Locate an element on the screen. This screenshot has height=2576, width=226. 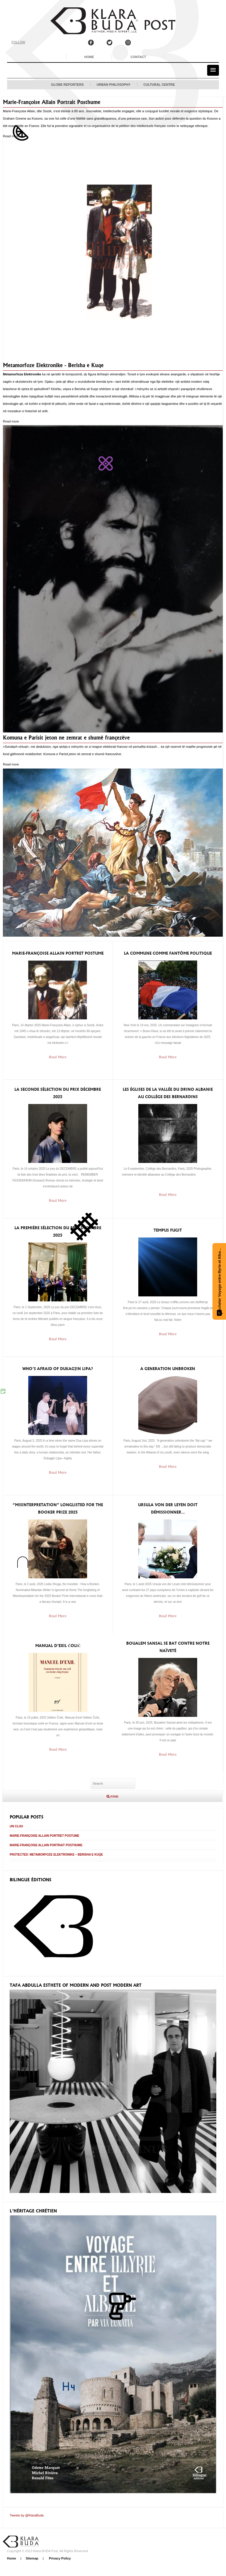
access first aid or medical help resources is located at coordinates (106, 463).